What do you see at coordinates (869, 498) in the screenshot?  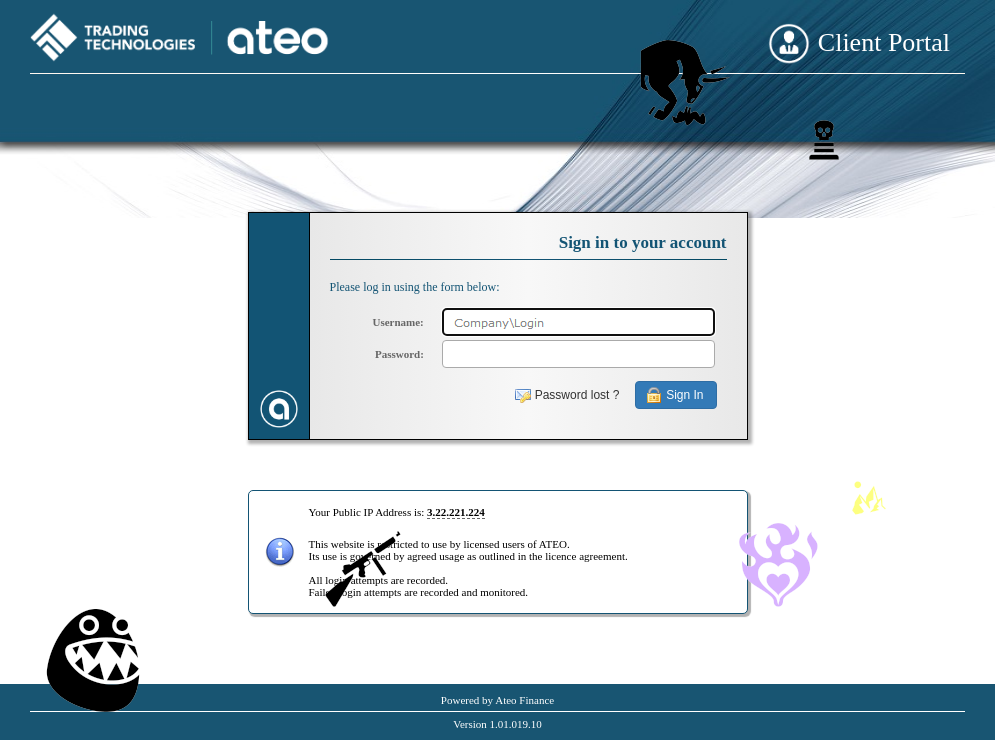 I see `view mountain summits or peaks` at bounding box center [869, 498].